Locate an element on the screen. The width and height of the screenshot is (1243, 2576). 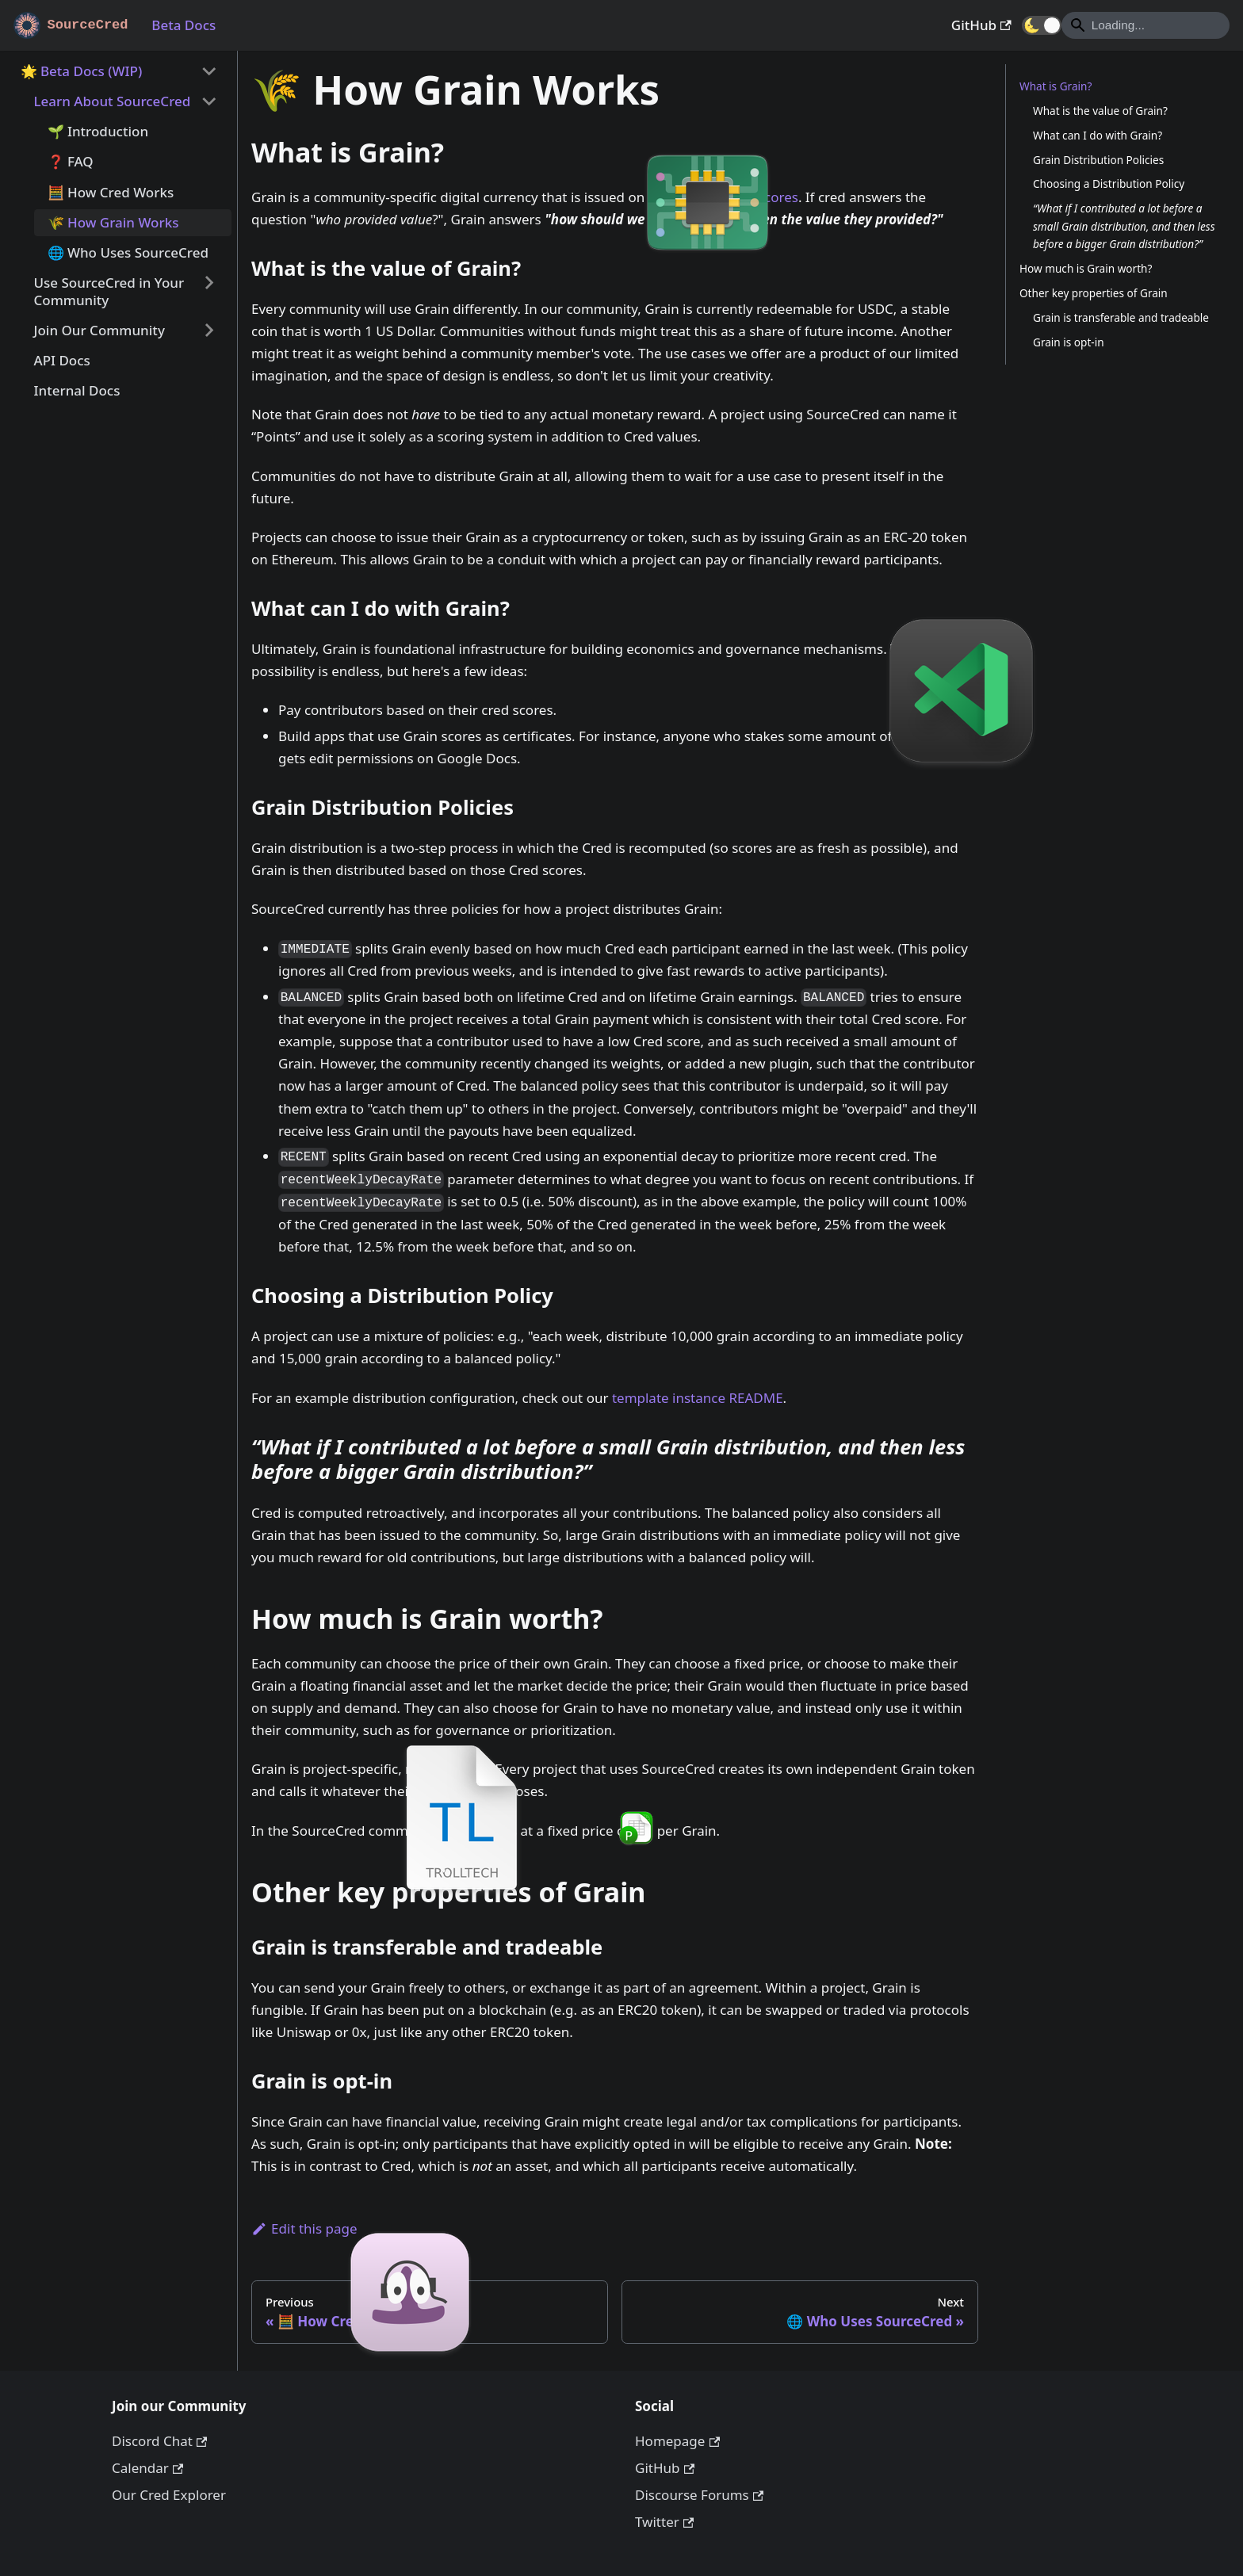
open gpodder podcast manager is located at coordinates (410, 2292).